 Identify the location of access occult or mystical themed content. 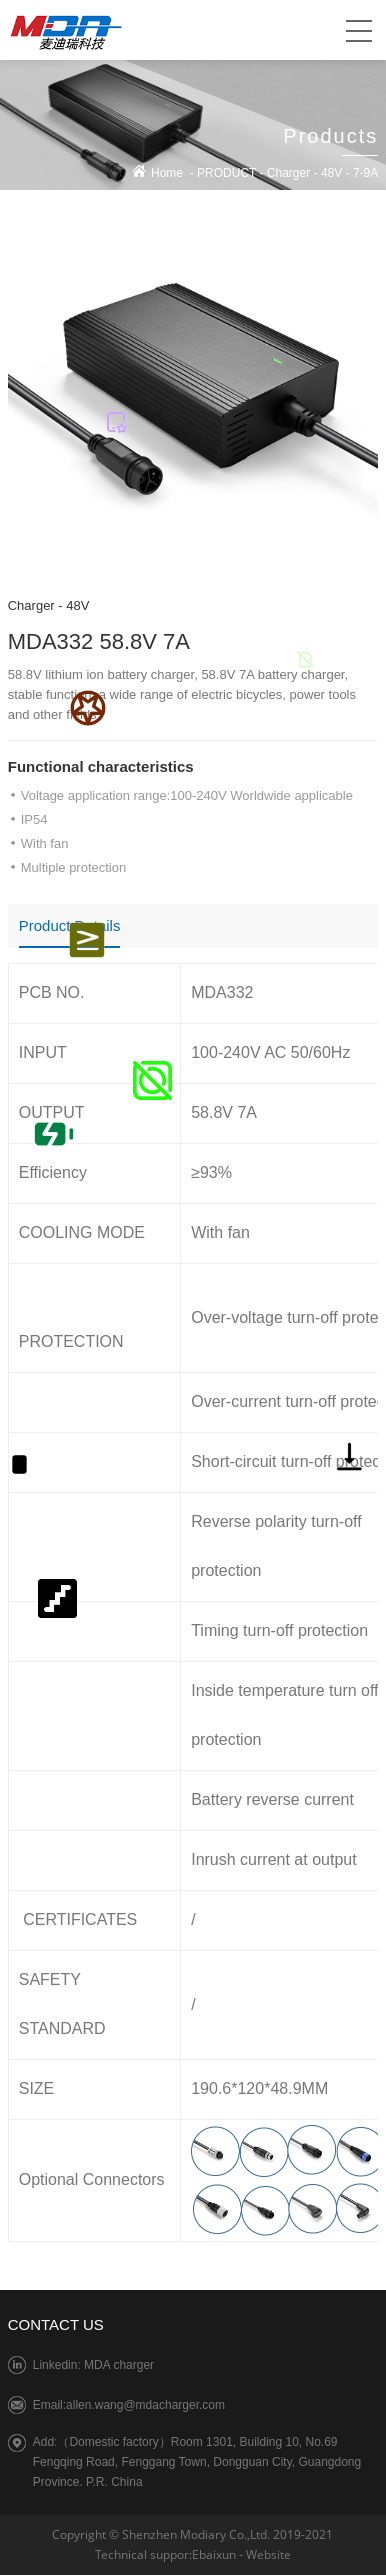
(88, 708).